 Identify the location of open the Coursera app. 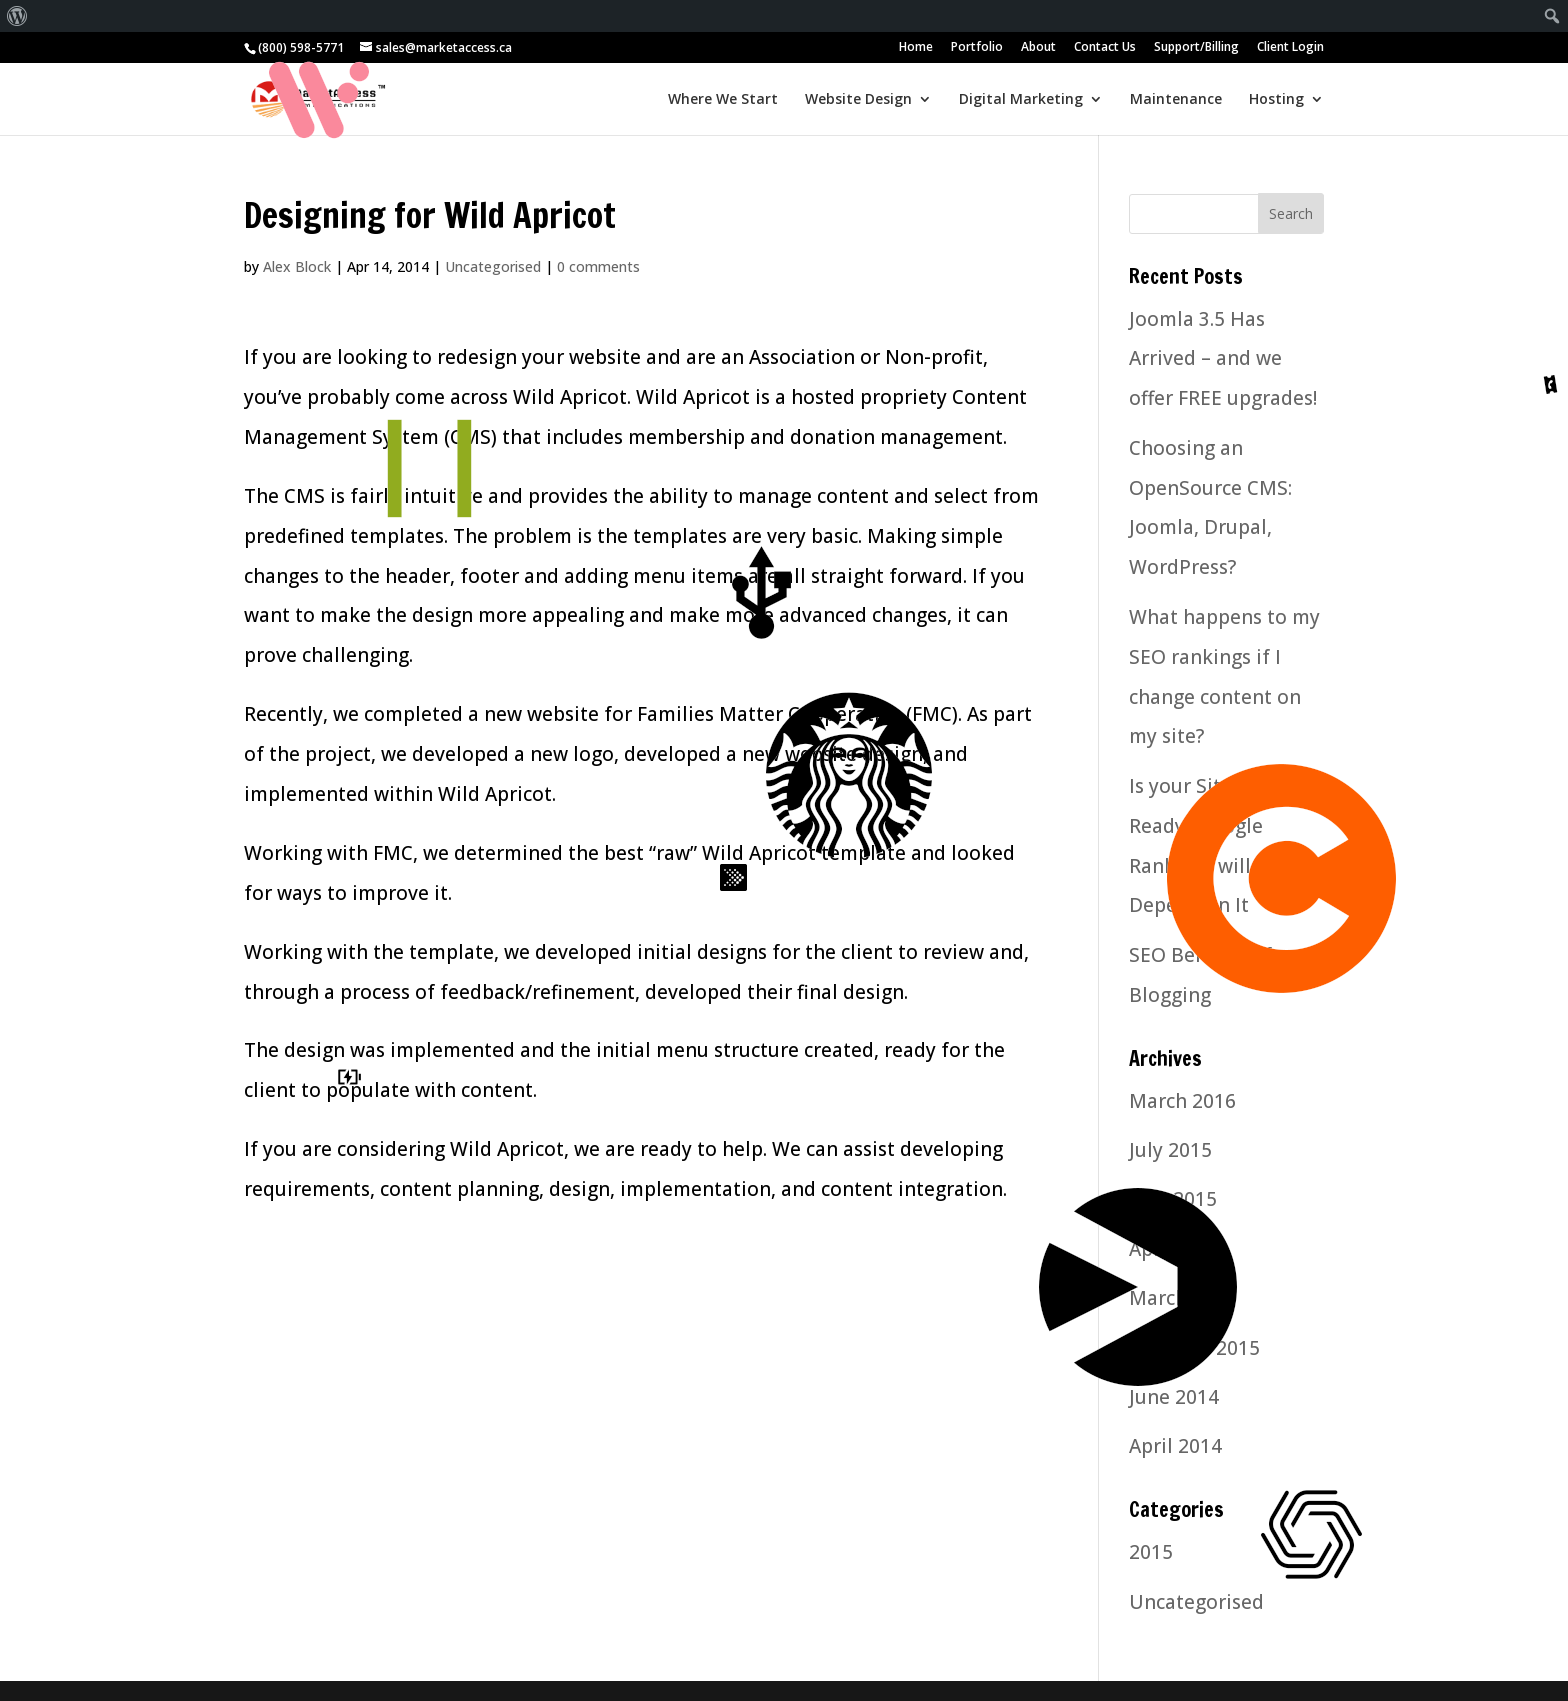
(1281, 878).